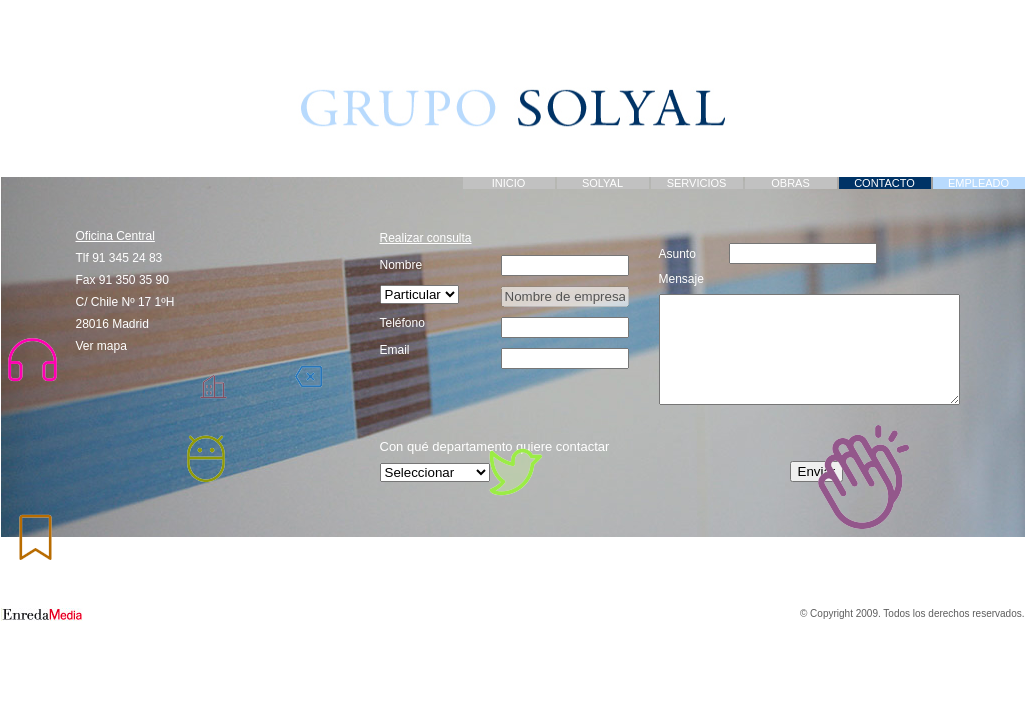 This screenshot has width=1025, height=720. I want to click on save item to bookmarks, so click(35, 536).